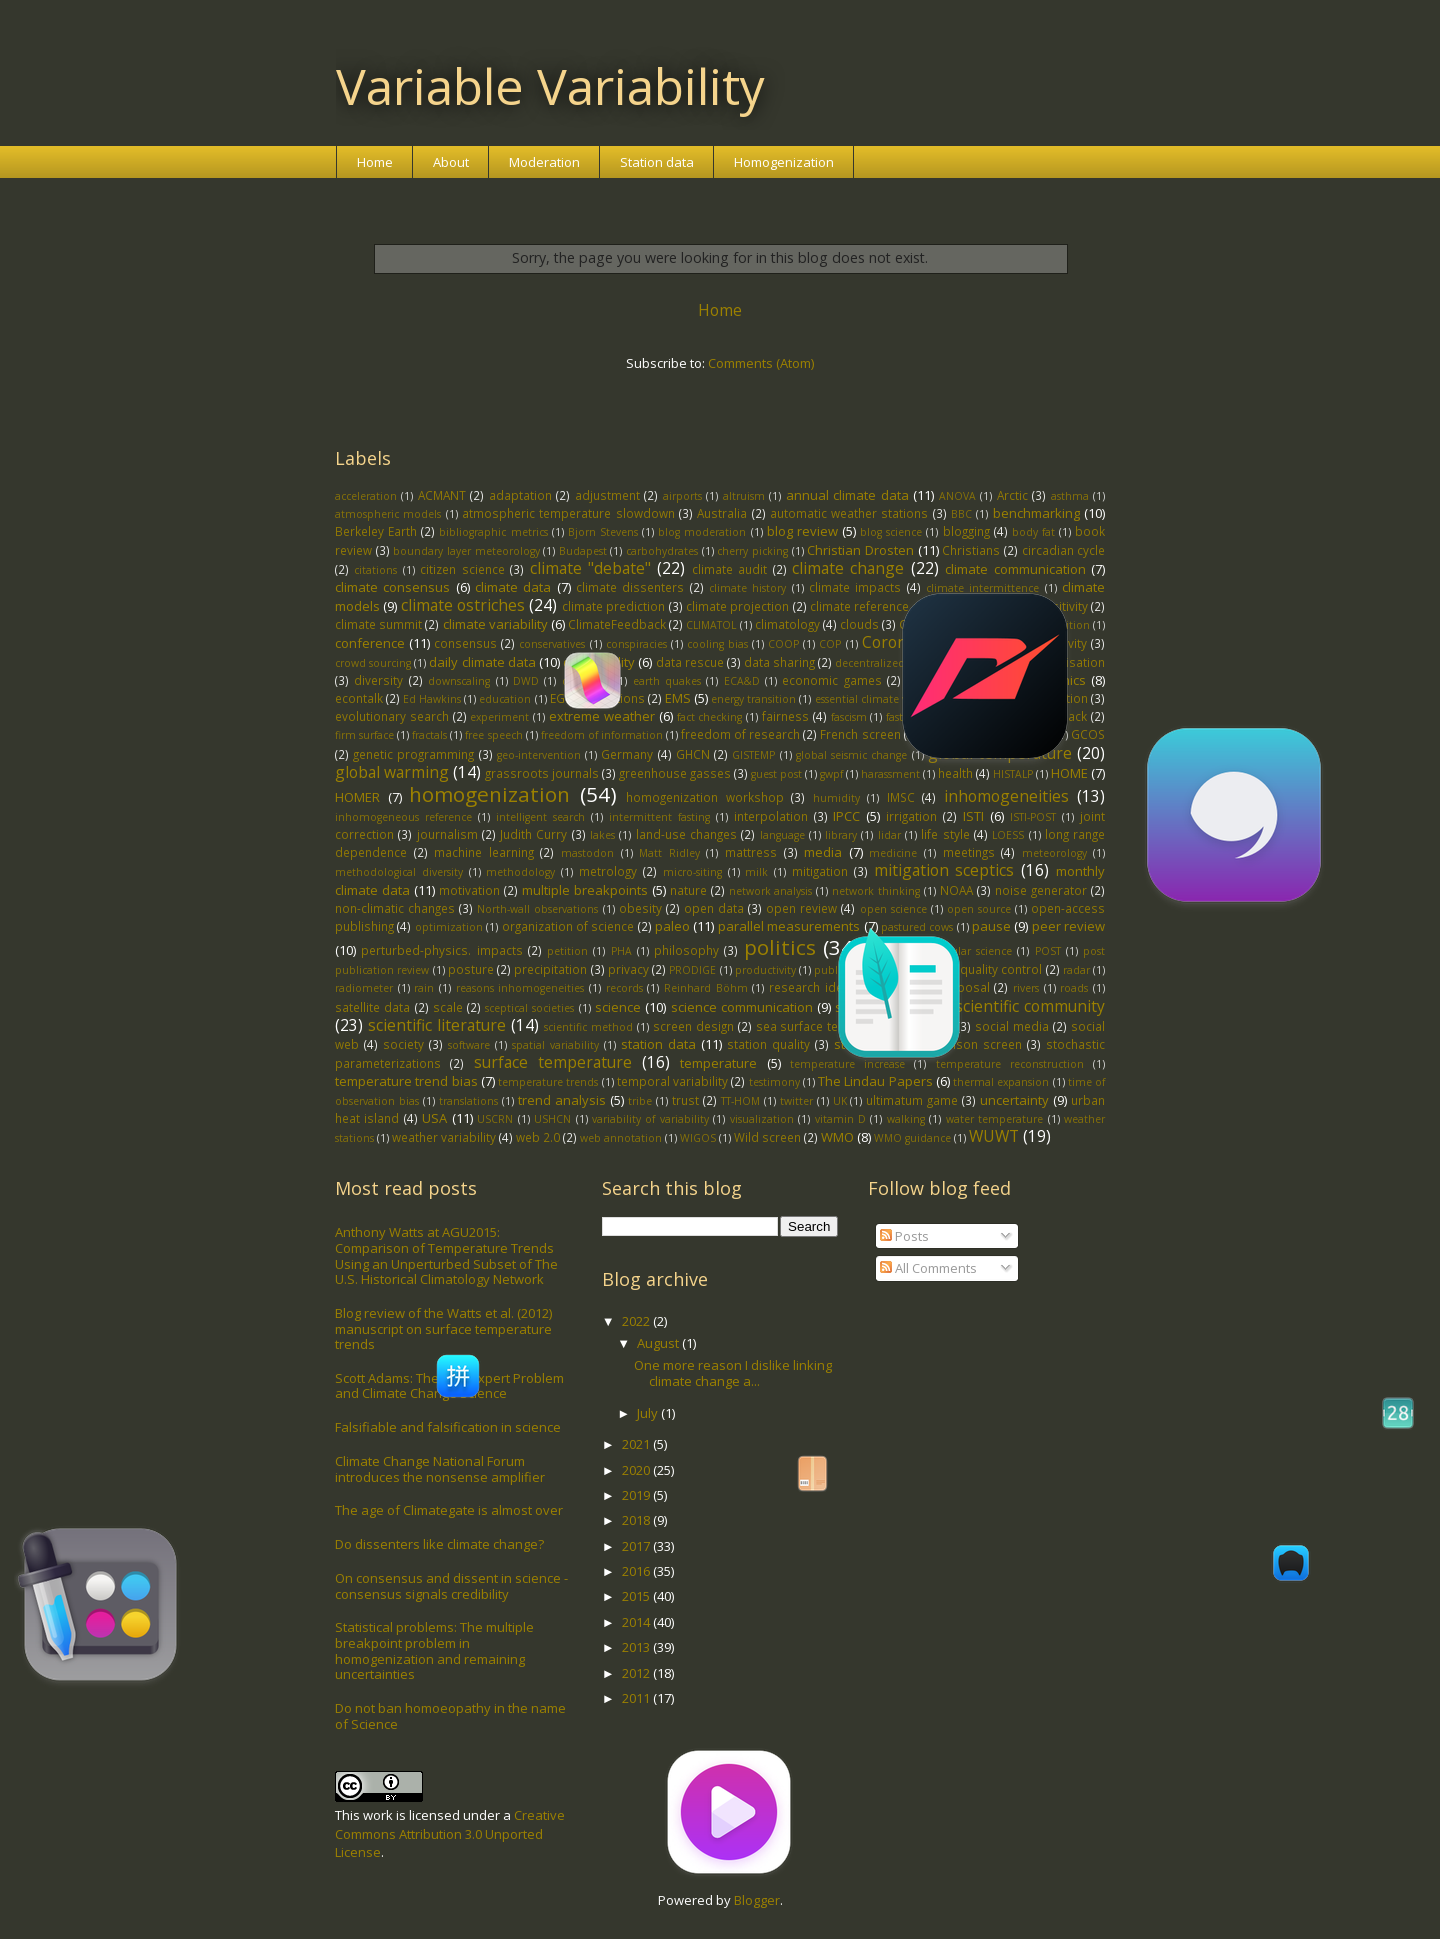  Describe the element at coordinates (1234, 815) in the screenshot. I see `open akonadi personal information management app` at that location.